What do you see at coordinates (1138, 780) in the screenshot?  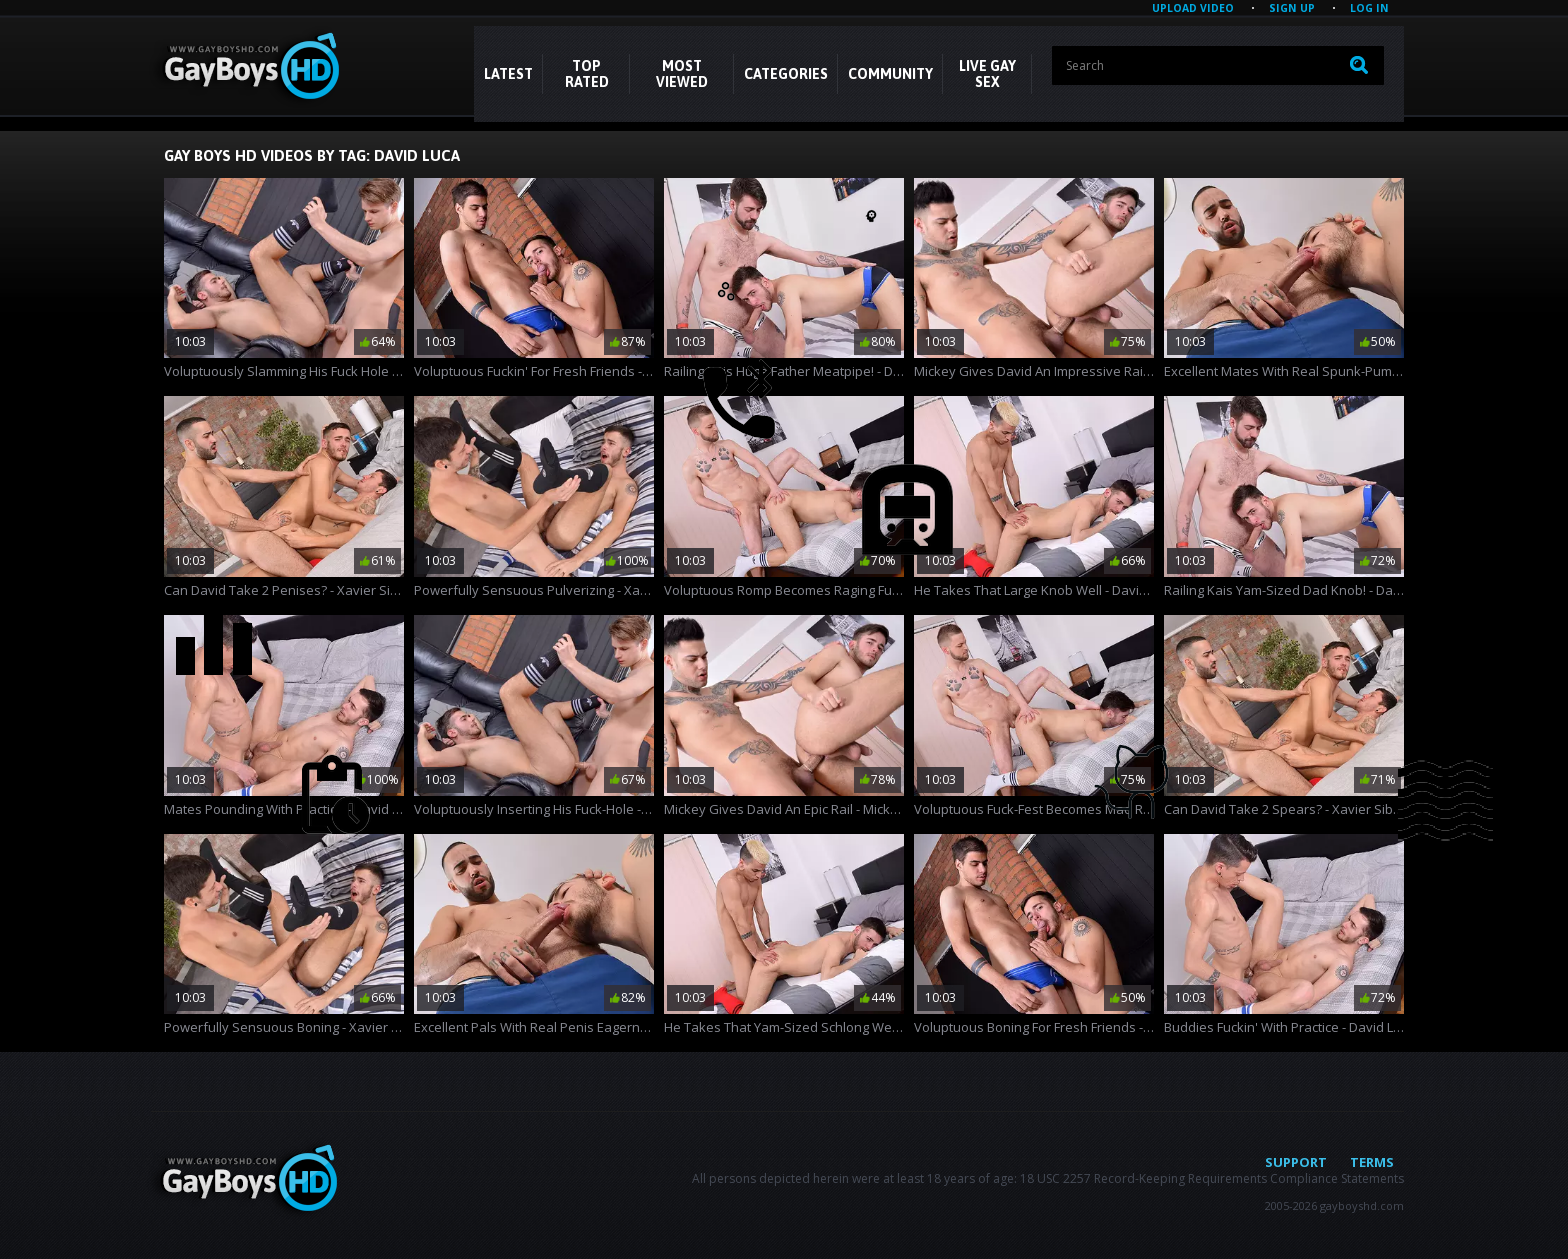 I see `view project on github` at bounding box center [1138, 780].